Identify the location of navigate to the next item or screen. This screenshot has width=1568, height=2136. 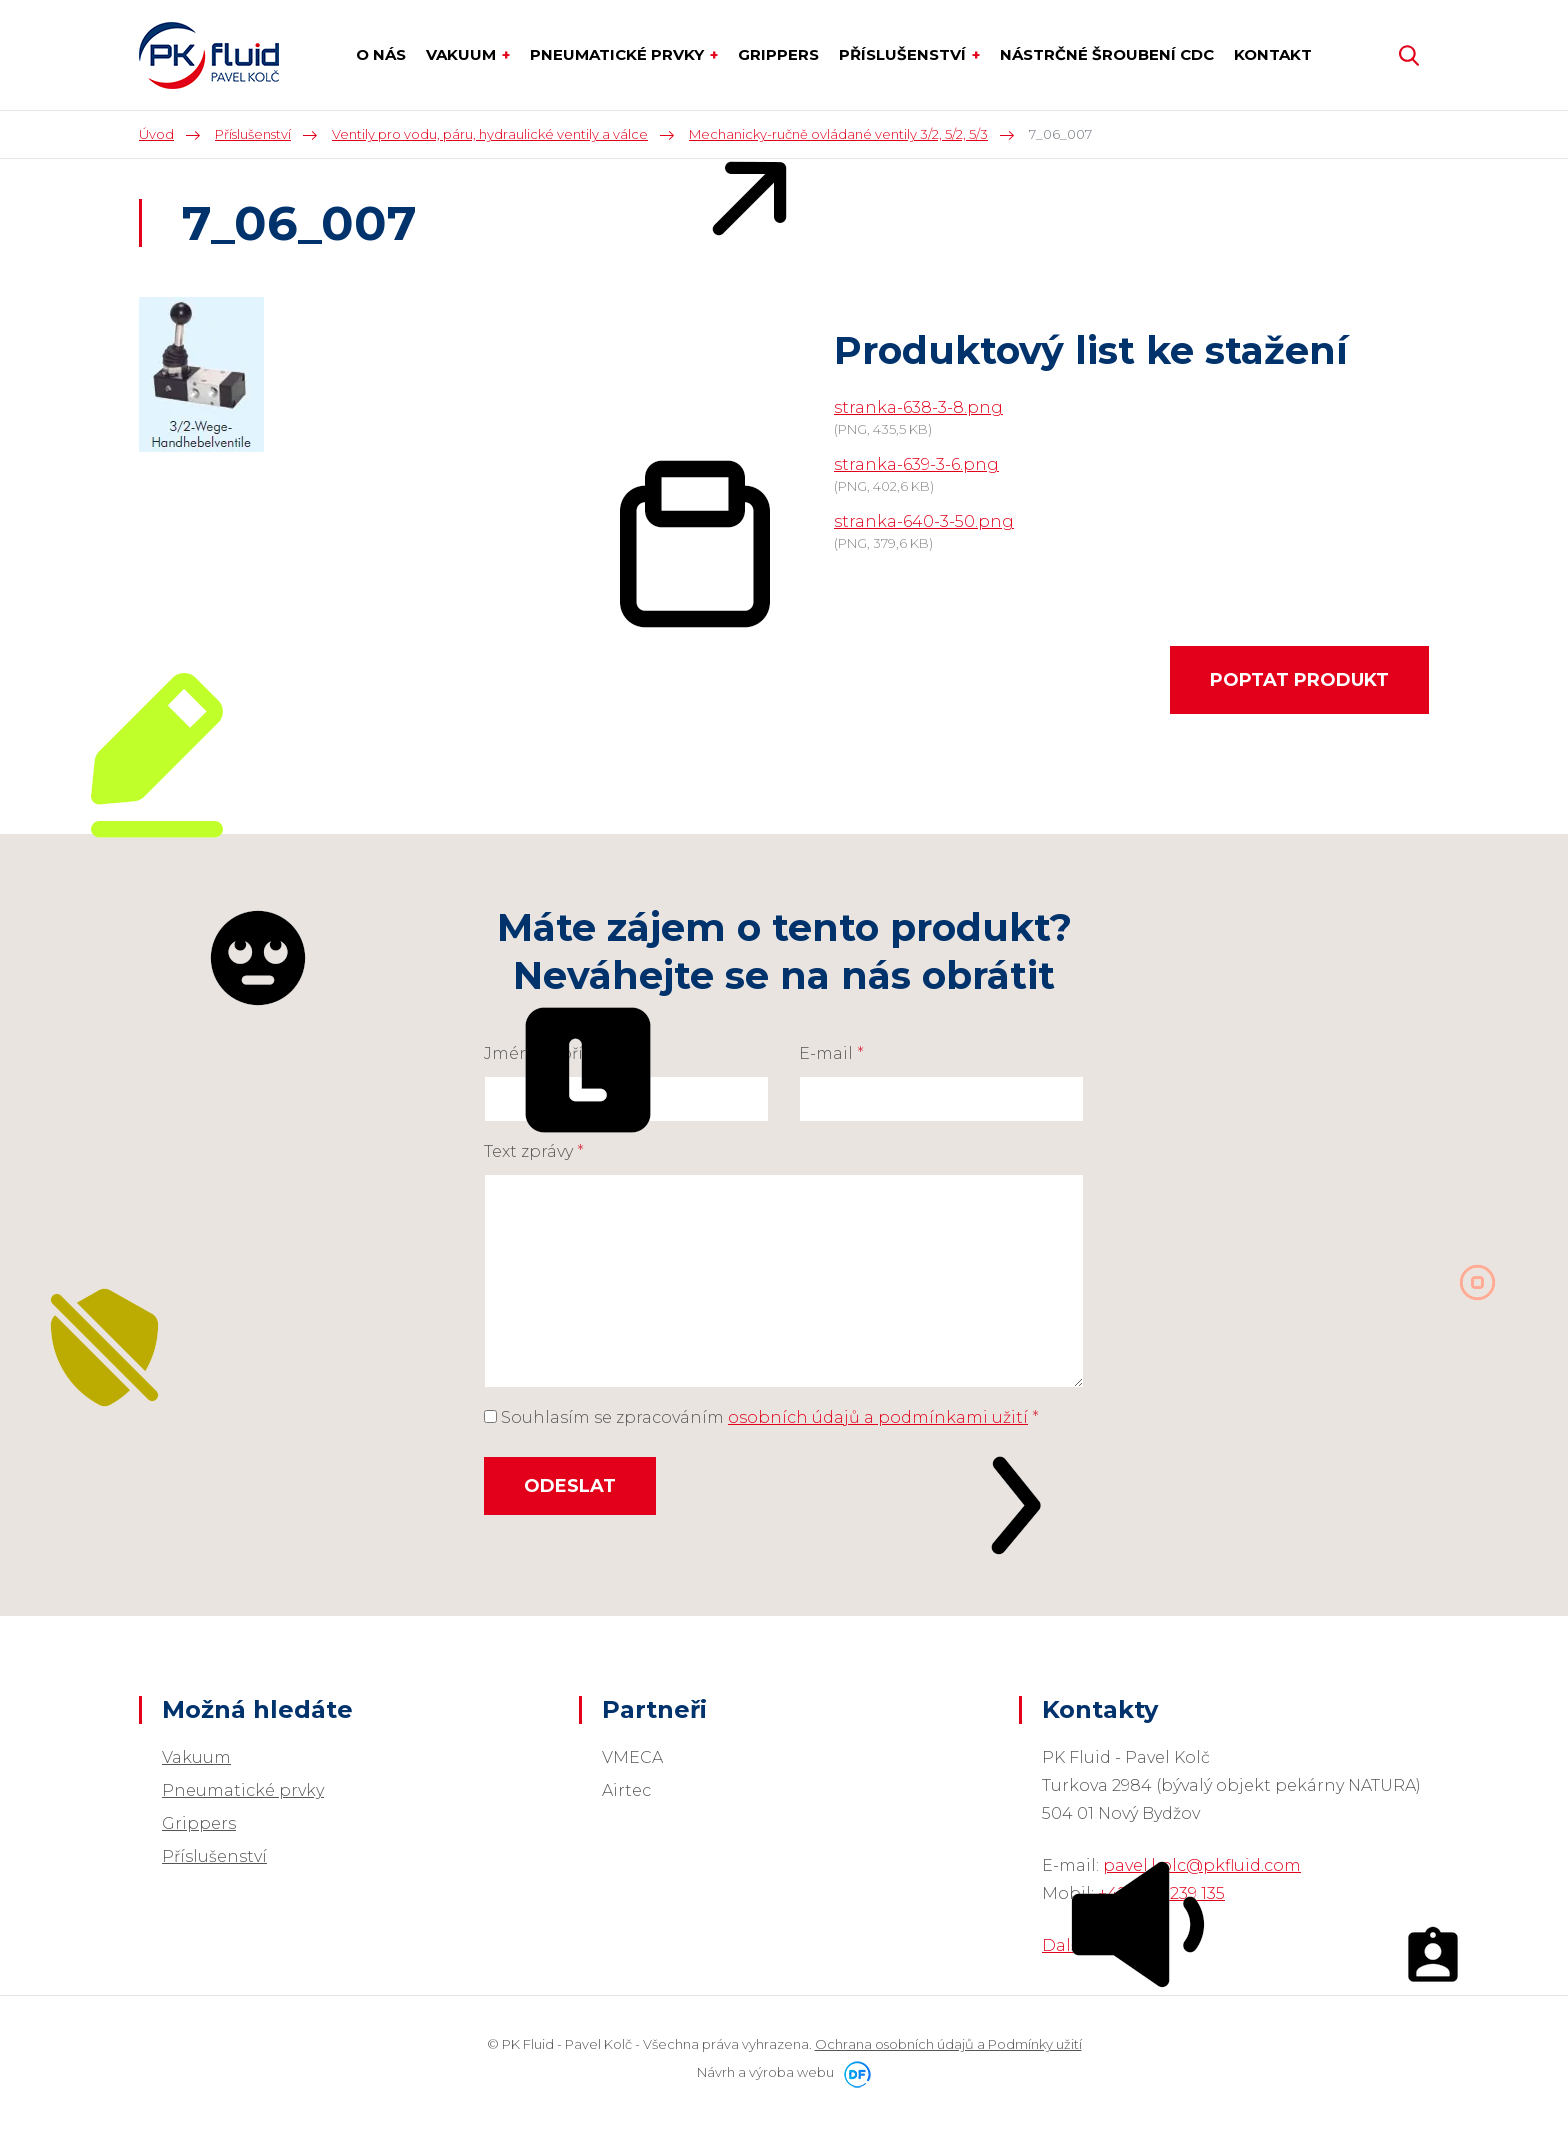
(1012, 1505).